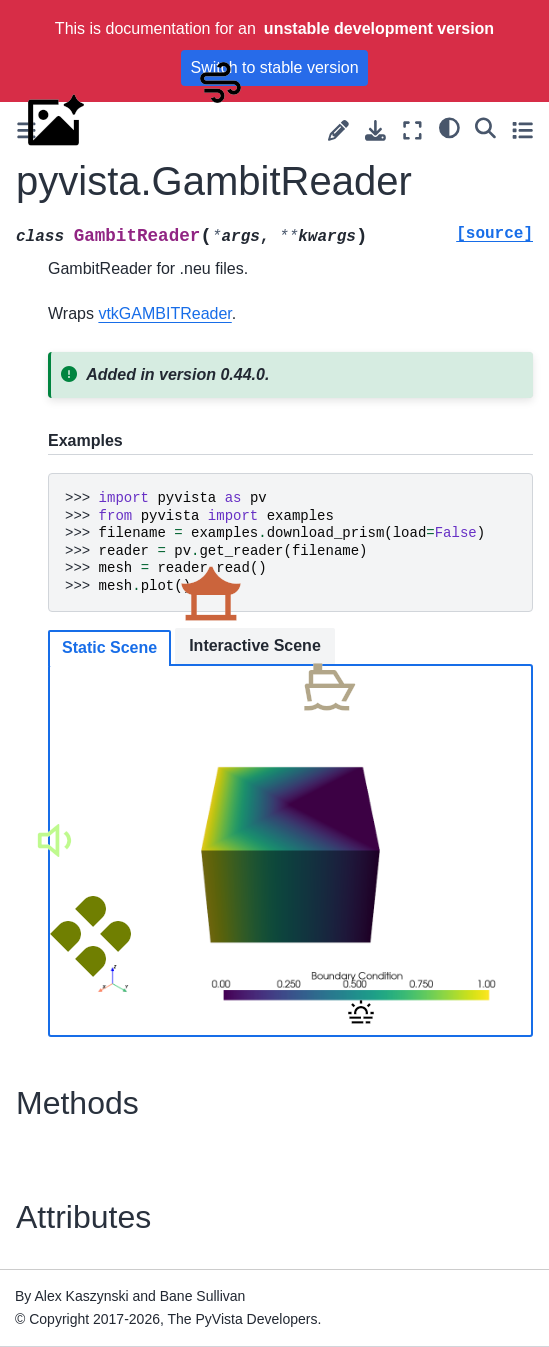 The image size is (549, 1347). Describe the element at coordinates (361, 1013) in the screenshot. I see `indicates hazy weather conditions` at that location.